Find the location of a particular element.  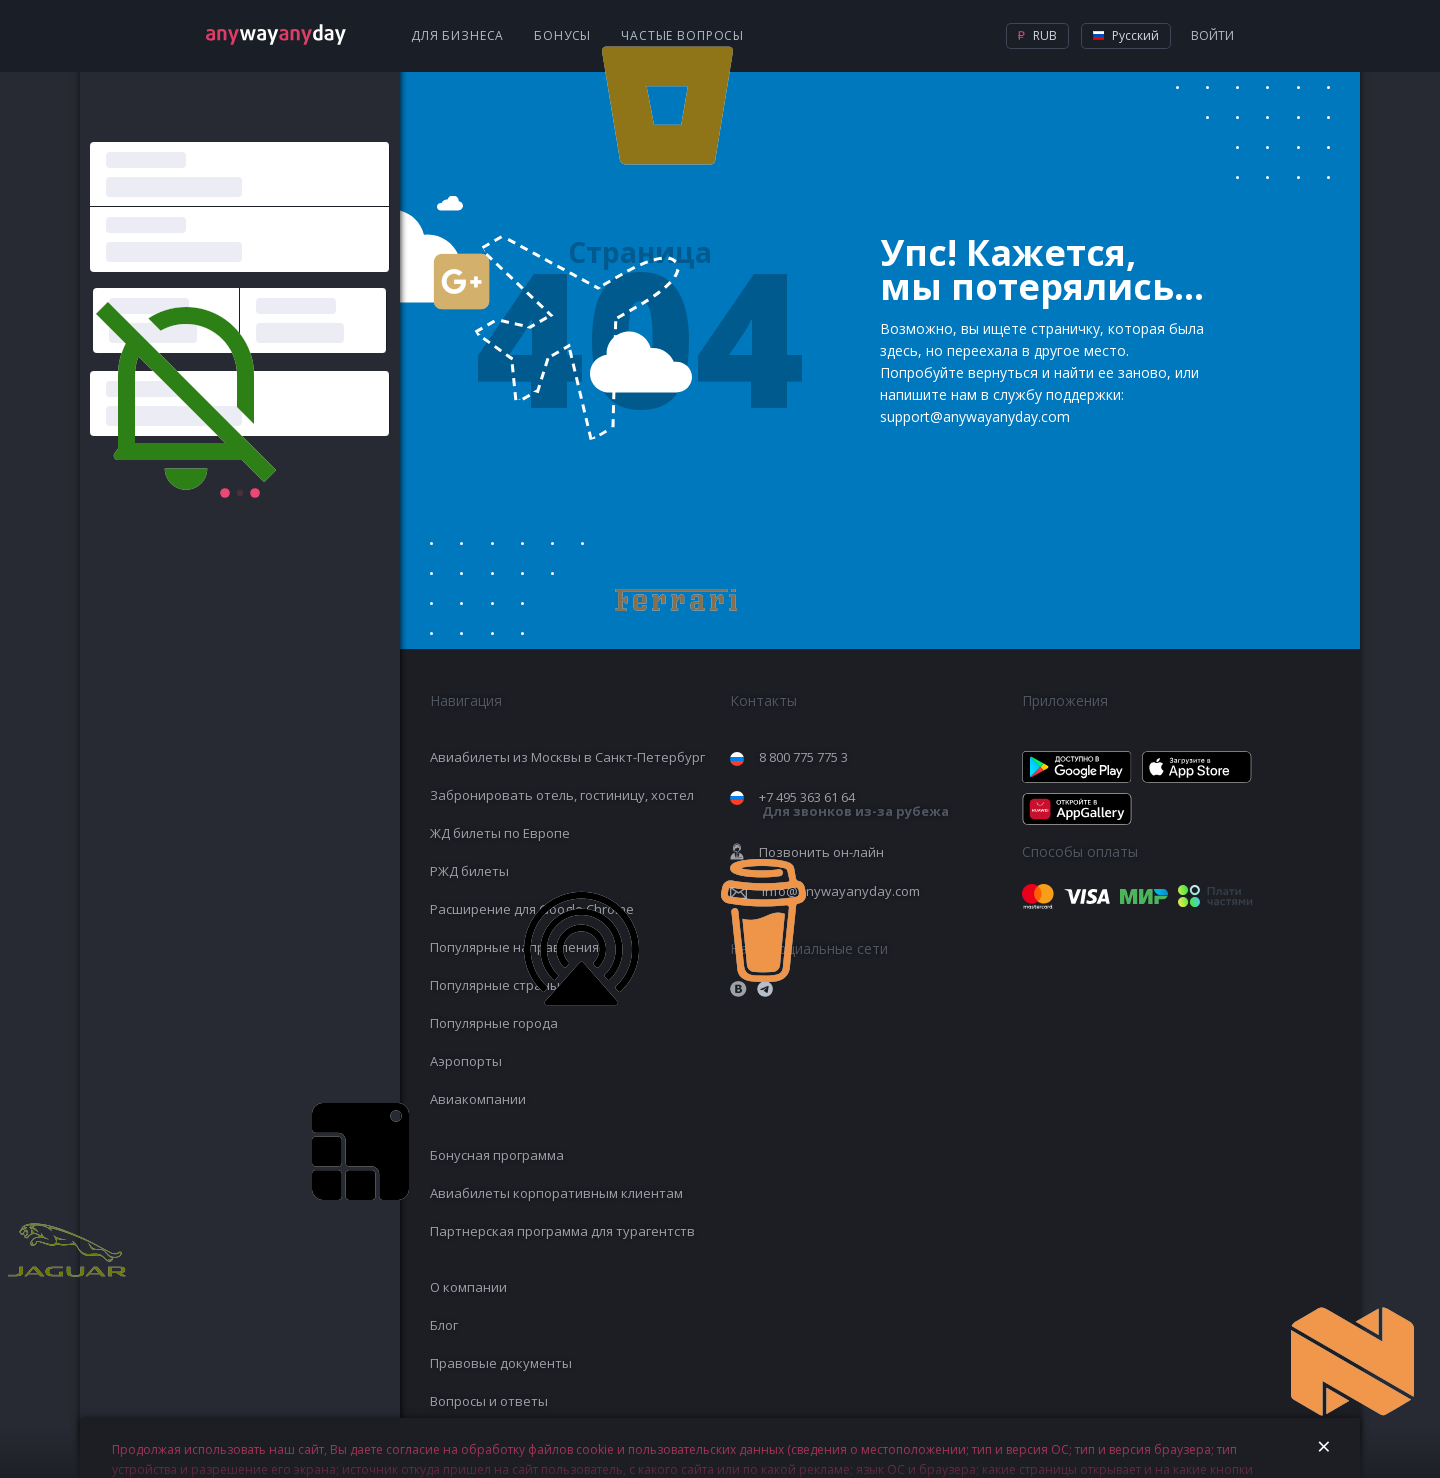

jaguar brand logo is located at coordinates (67, 1250).